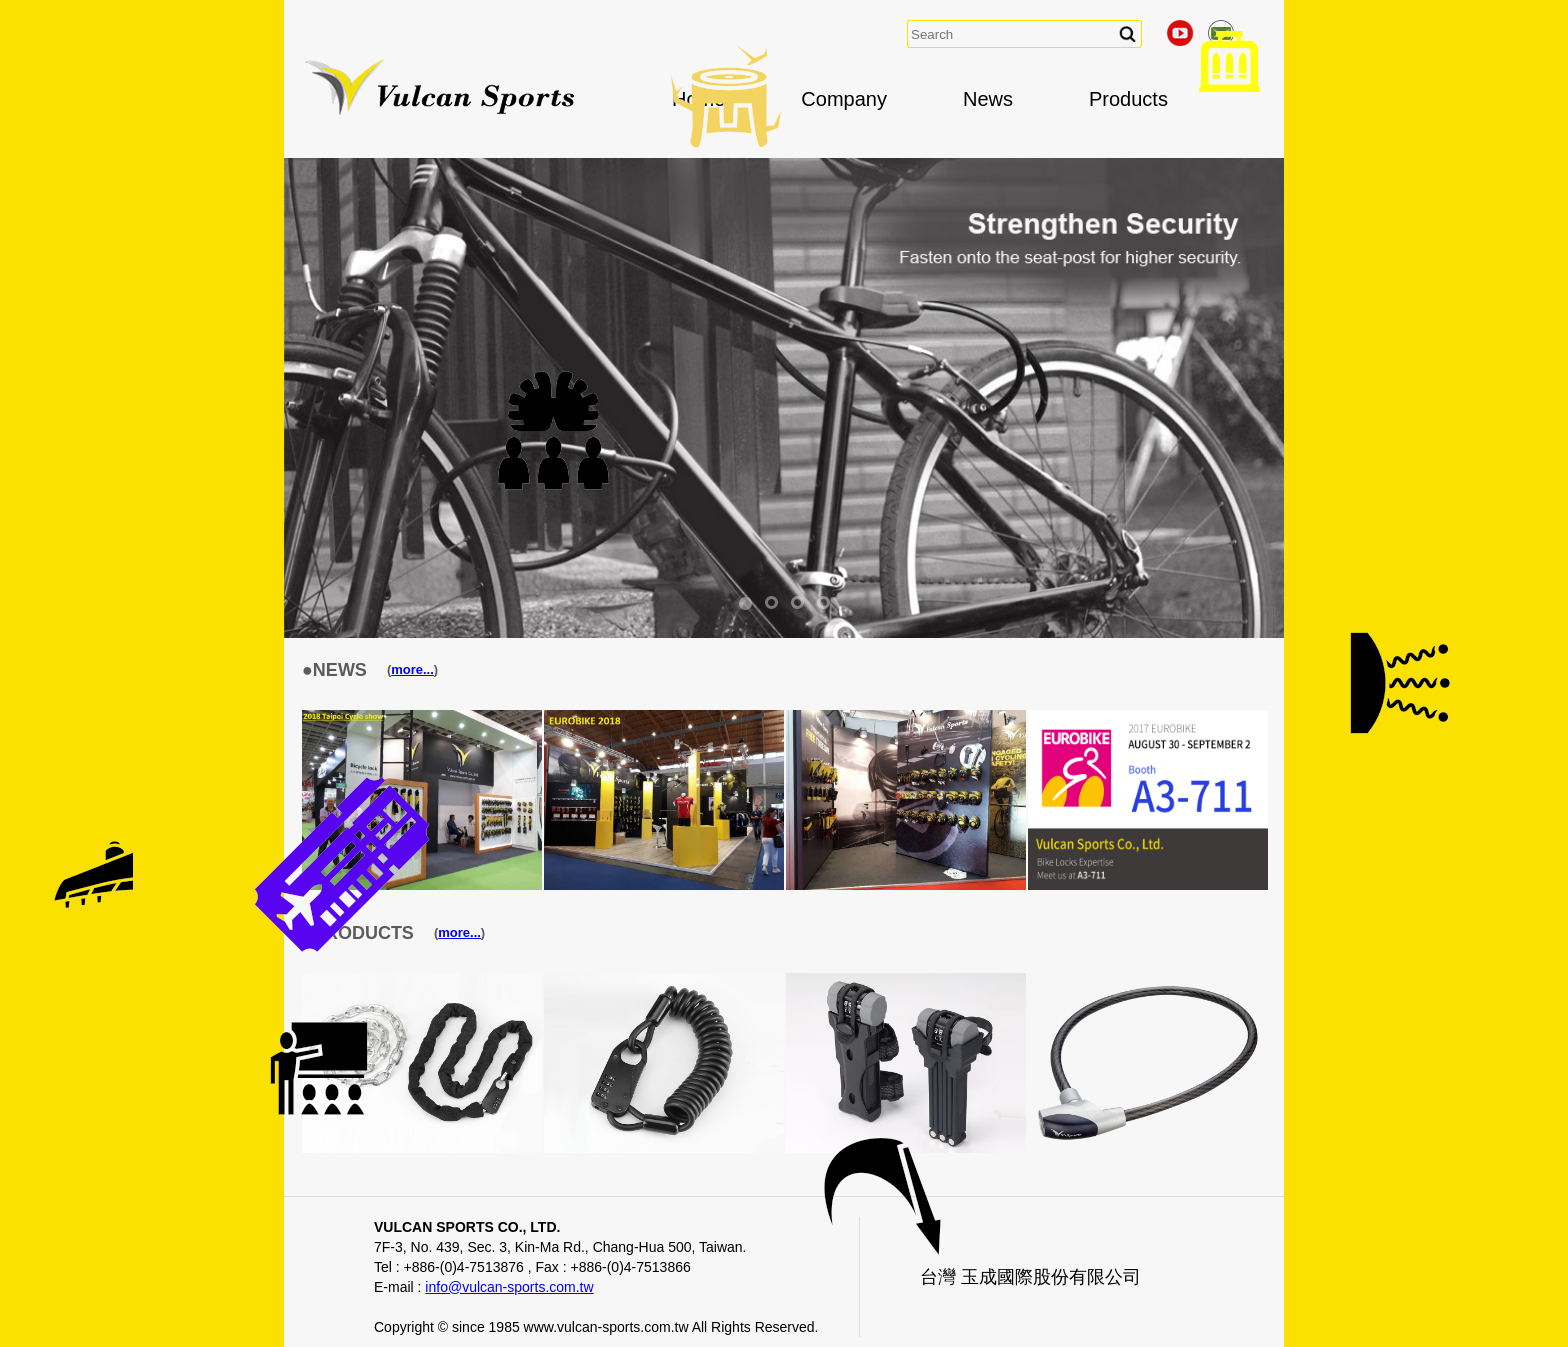  Describe the element at coordinates (882, 1196) in the screenshot. I see `launch or throw an attack in a game` at that location.